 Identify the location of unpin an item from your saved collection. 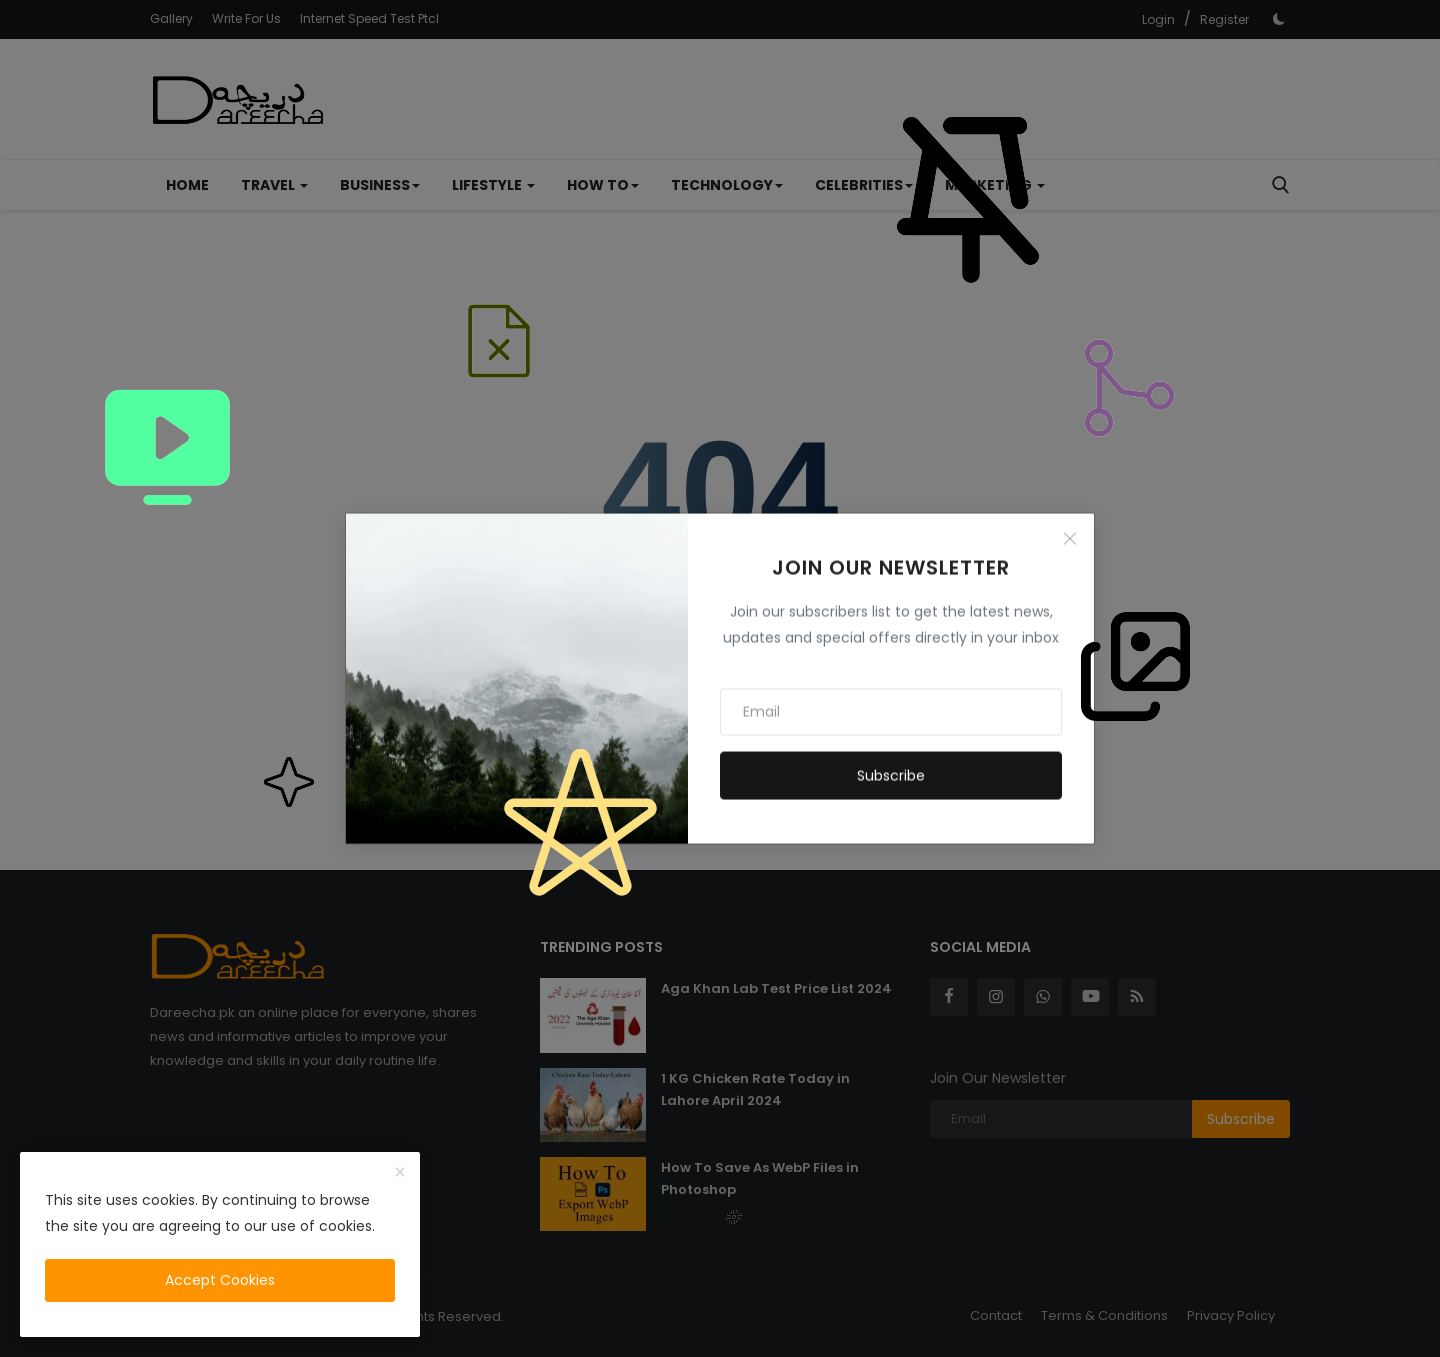
(971, 191).